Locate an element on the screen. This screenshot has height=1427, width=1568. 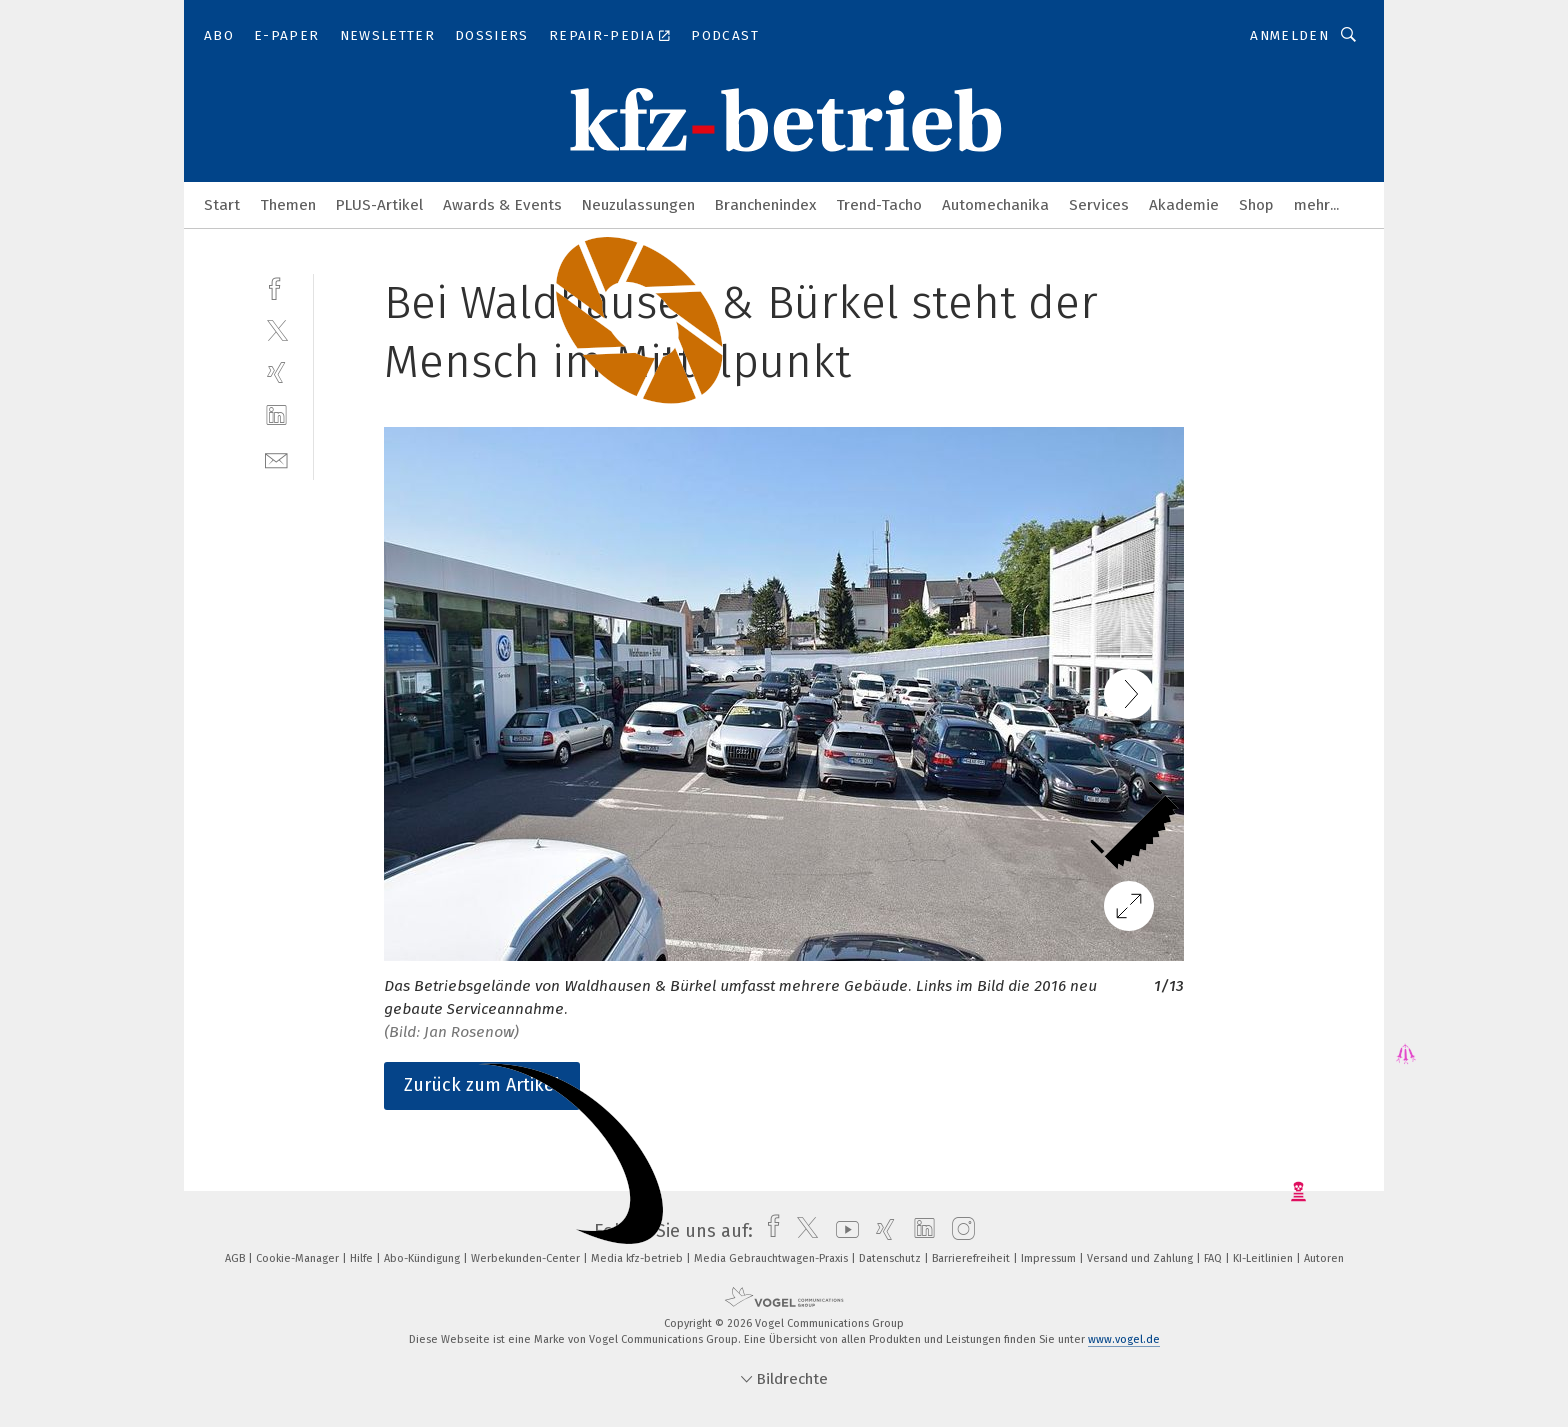
cantua flower icon for botanical or nature-themed game element is located at coordinates (1406, 1054).